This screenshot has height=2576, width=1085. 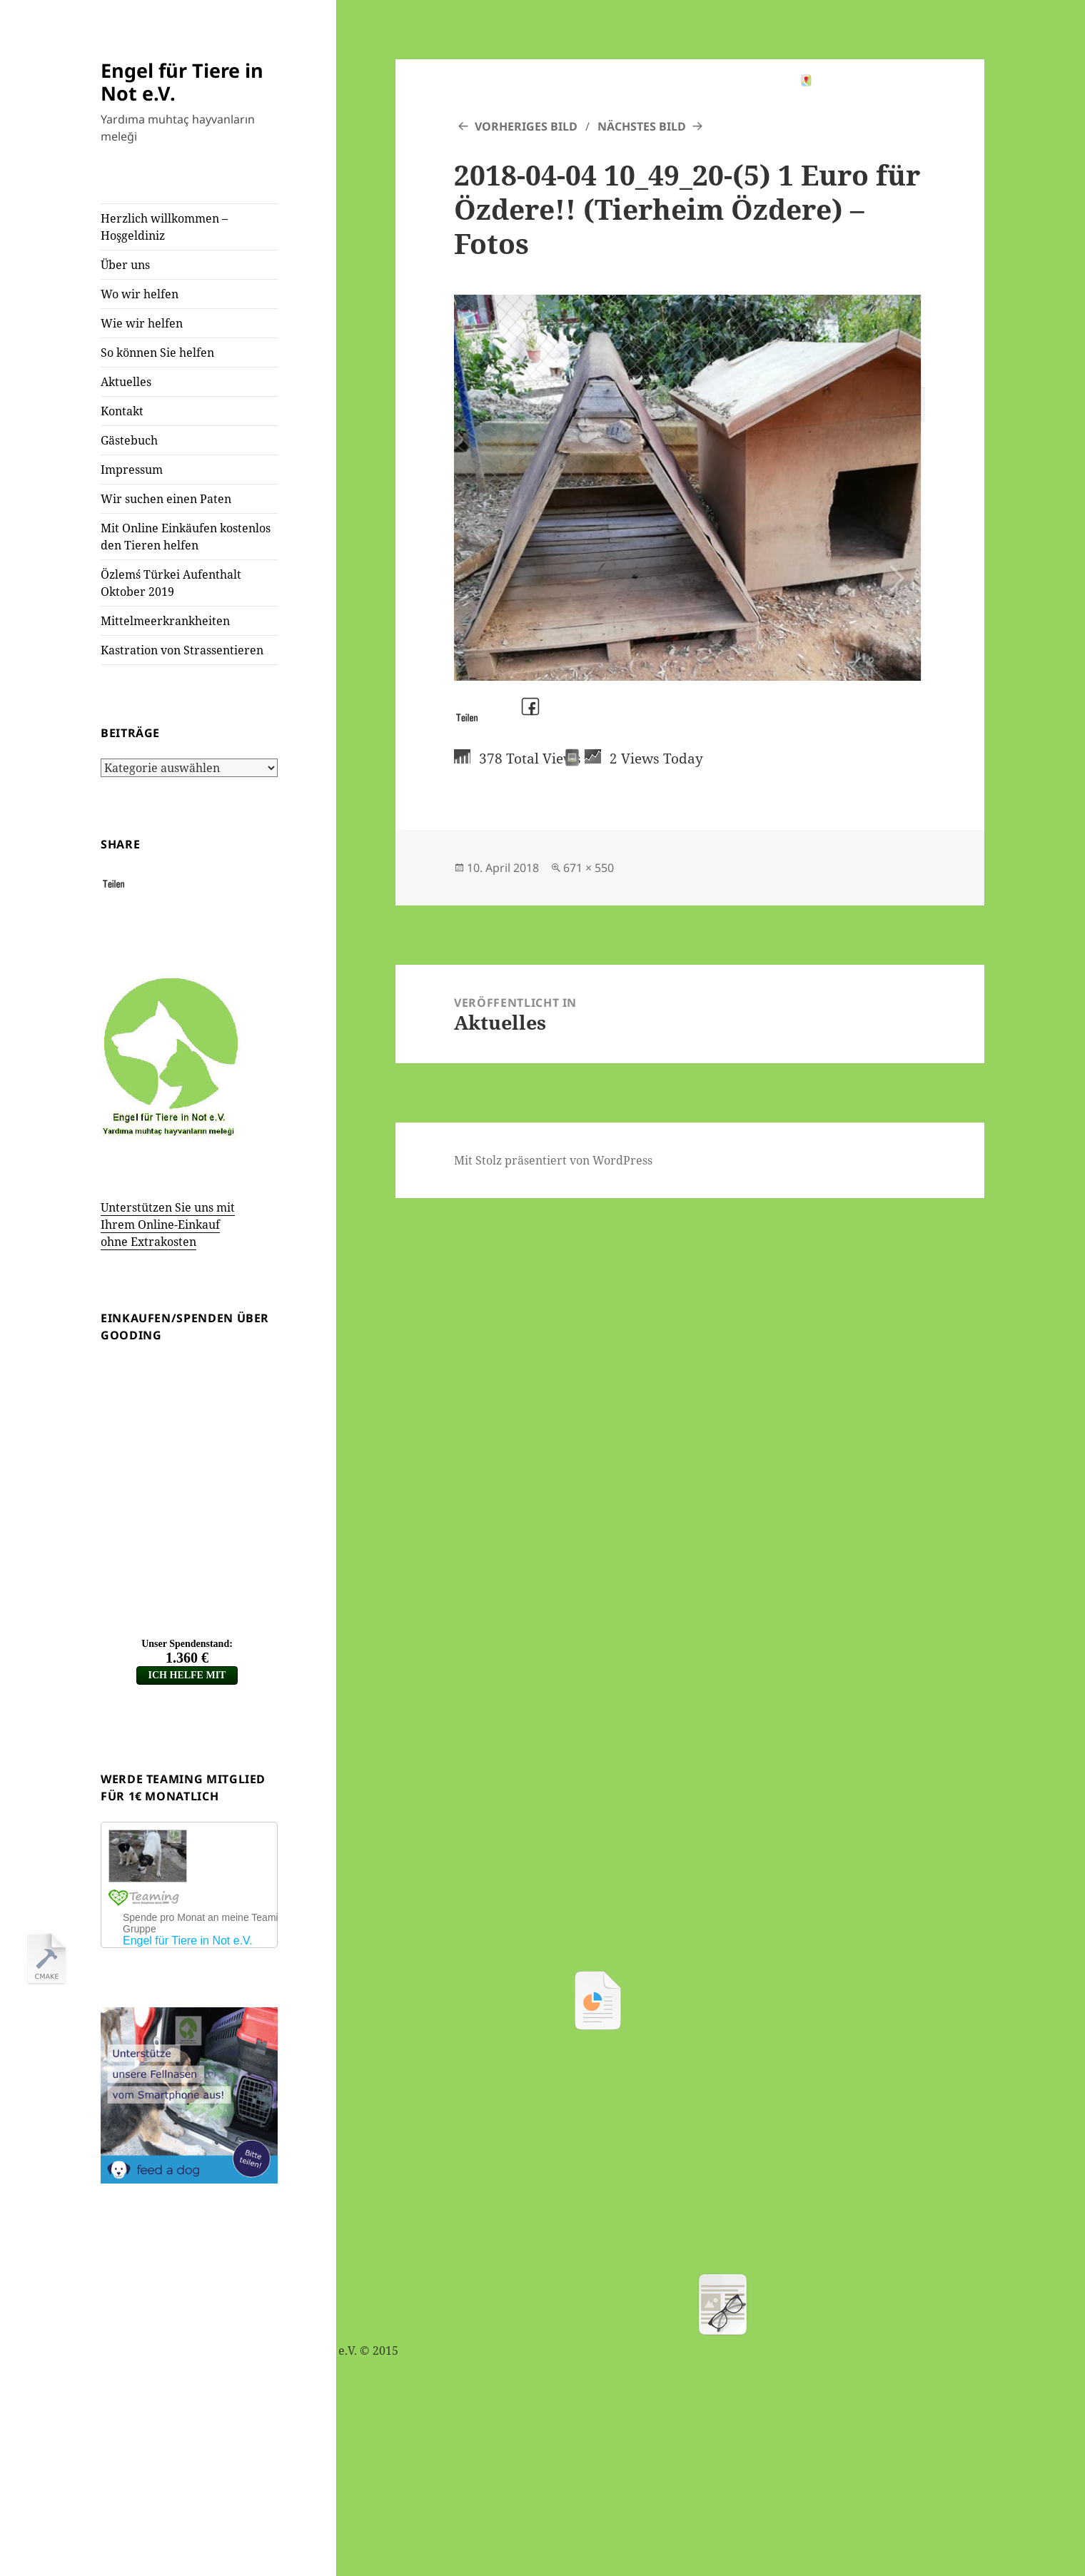 I want to click on nintendo ds game rom file, so click(x=572, y=757).